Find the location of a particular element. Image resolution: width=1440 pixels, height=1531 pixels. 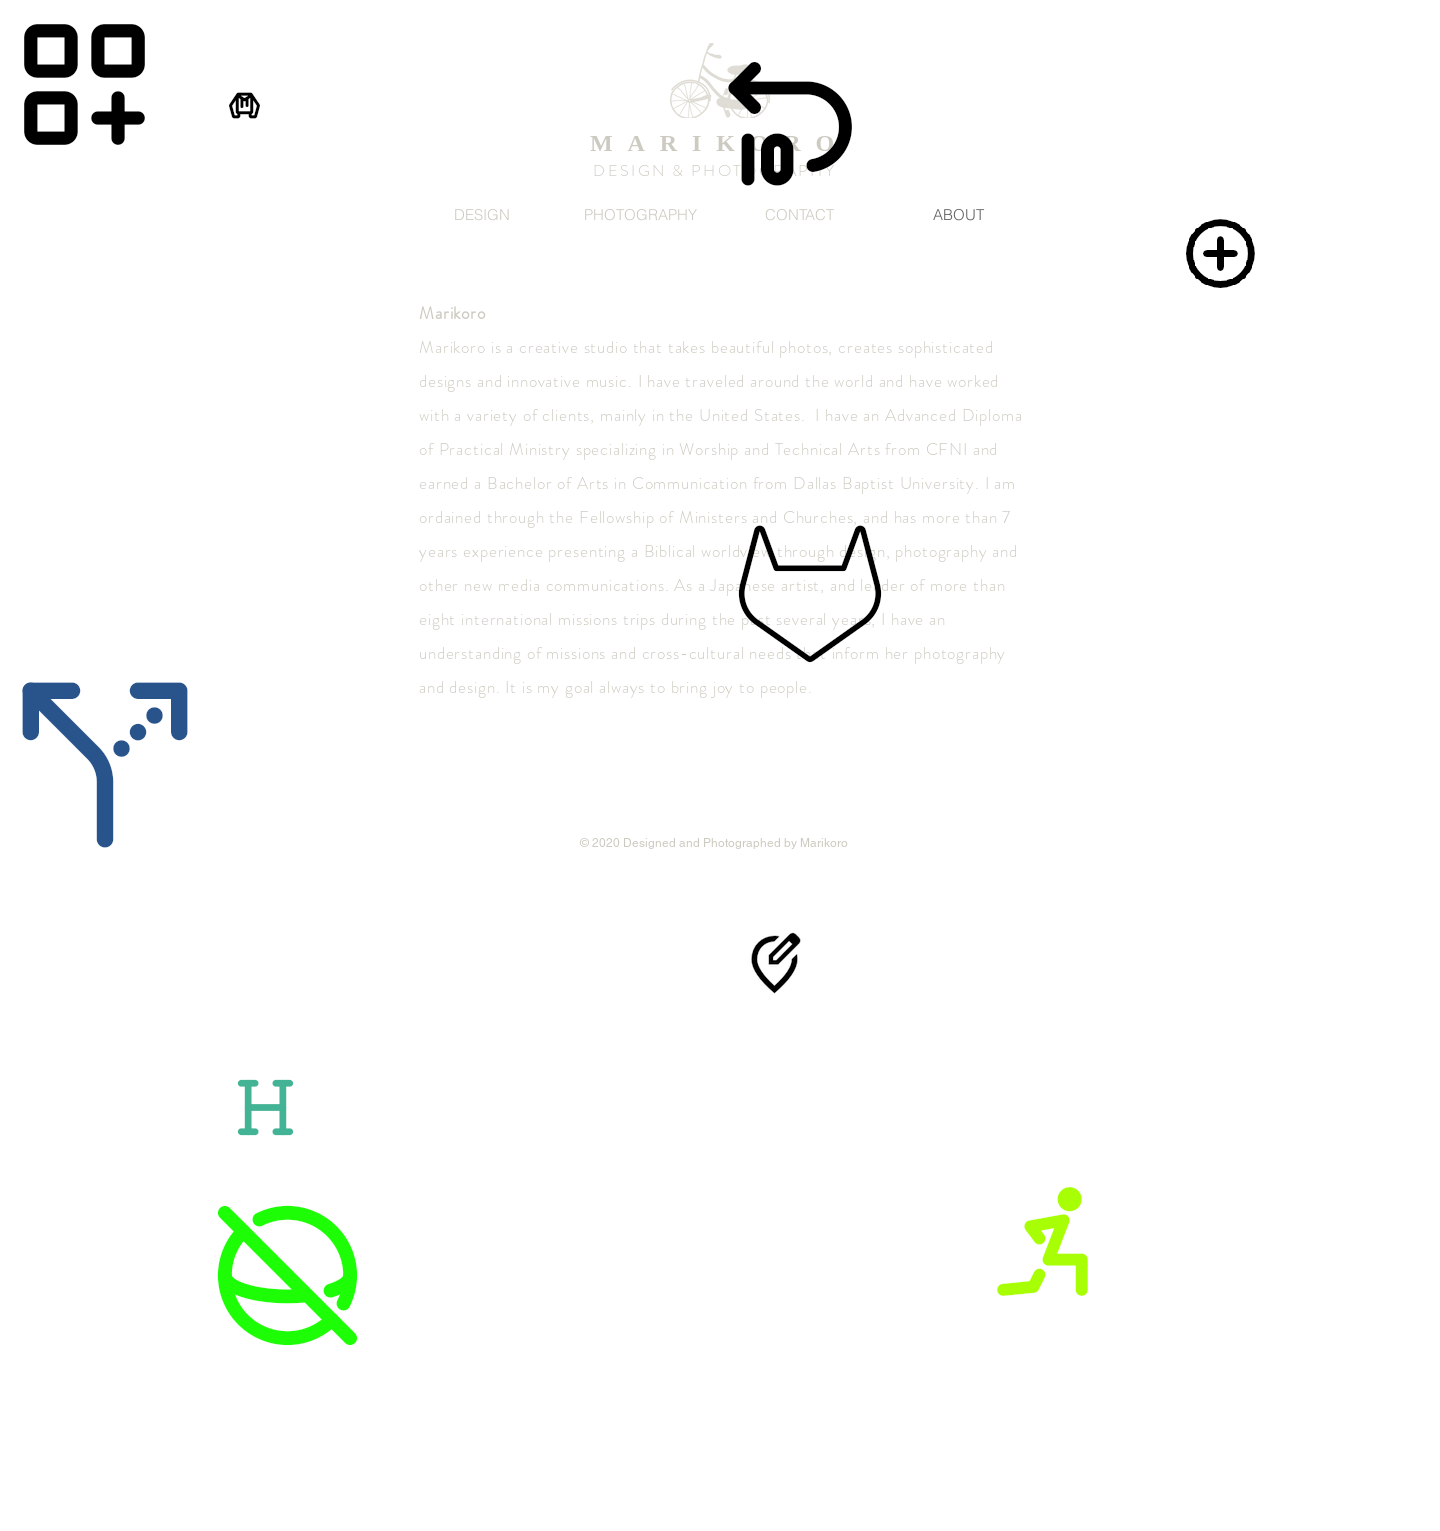

open gitlab repository is located at coordinates (810, 591).